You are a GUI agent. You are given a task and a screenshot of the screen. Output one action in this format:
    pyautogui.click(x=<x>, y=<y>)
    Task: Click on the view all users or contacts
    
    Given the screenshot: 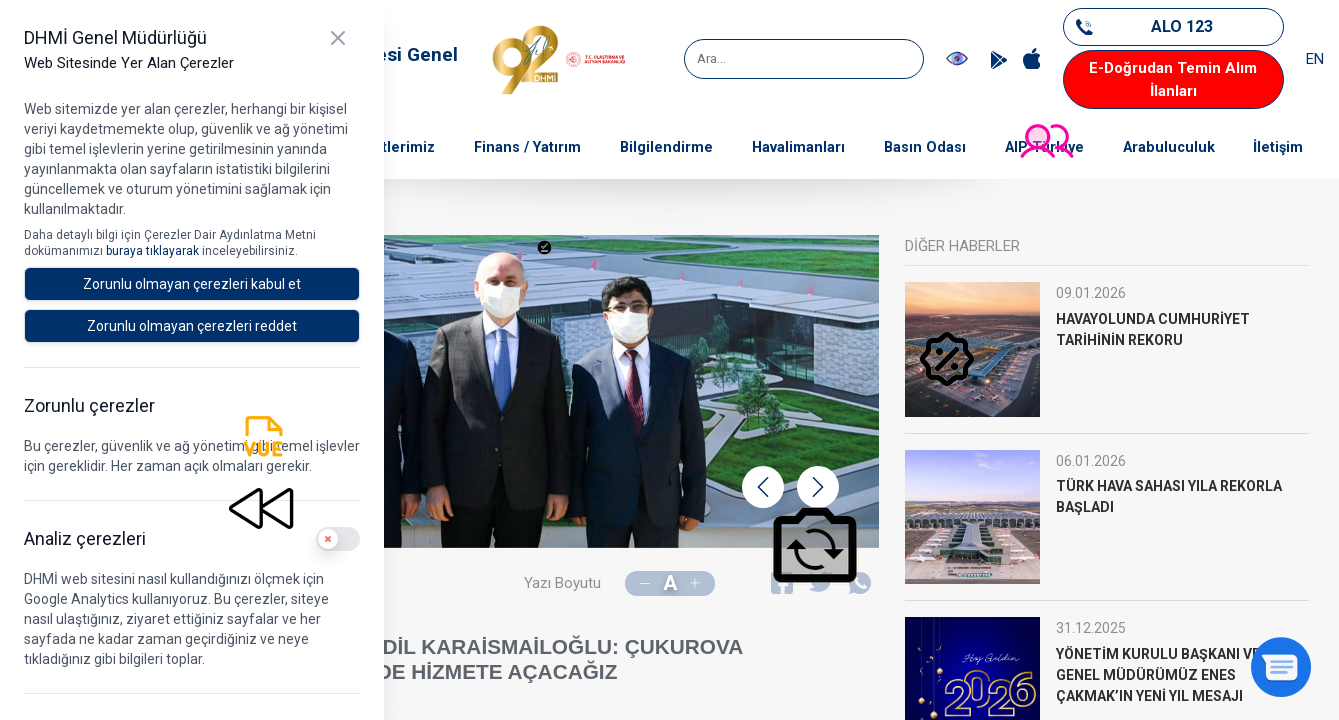 What is the action you would take?
    pyautogui.click(x=1047, y=141)
    